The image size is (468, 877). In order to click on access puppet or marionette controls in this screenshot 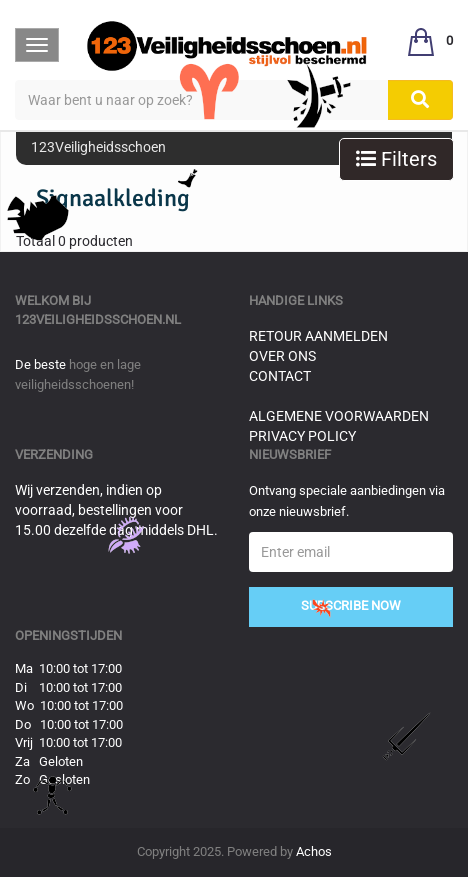, I will do `click(52, 795)`.